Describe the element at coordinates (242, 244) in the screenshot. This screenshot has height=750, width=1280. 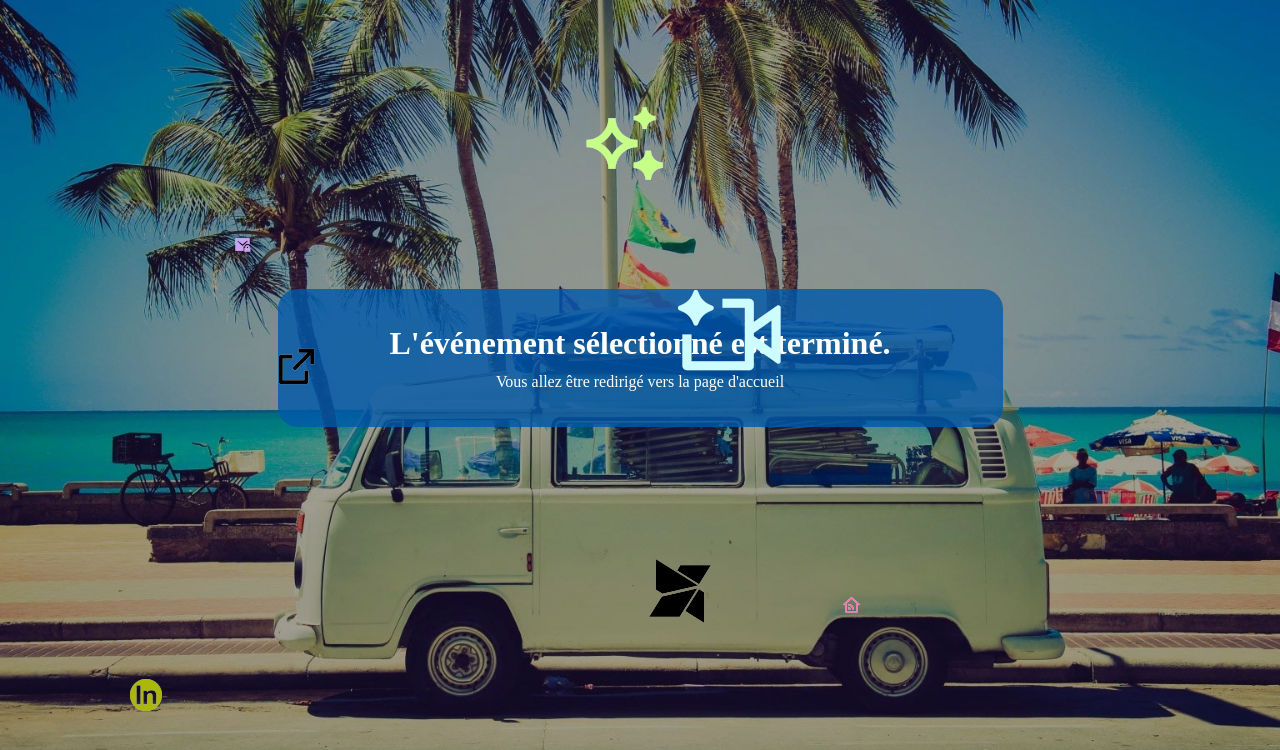
I see `secure or encrypted email` at that location.